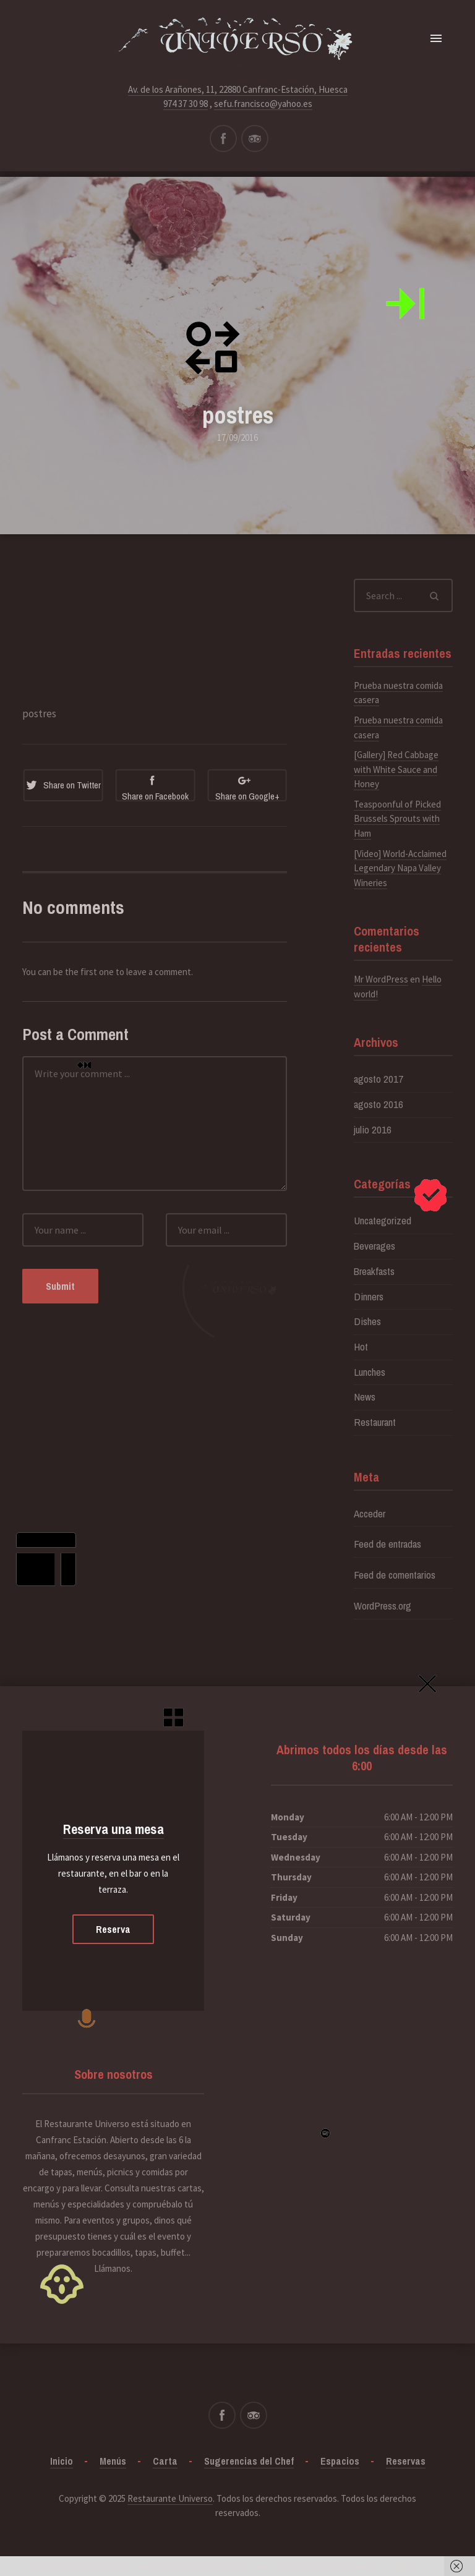 The image size is (475, 2576). Describe the element at coordinates (62, 2284) in the screenshot. I see `ghost mode or incognito status indicator` at that location.